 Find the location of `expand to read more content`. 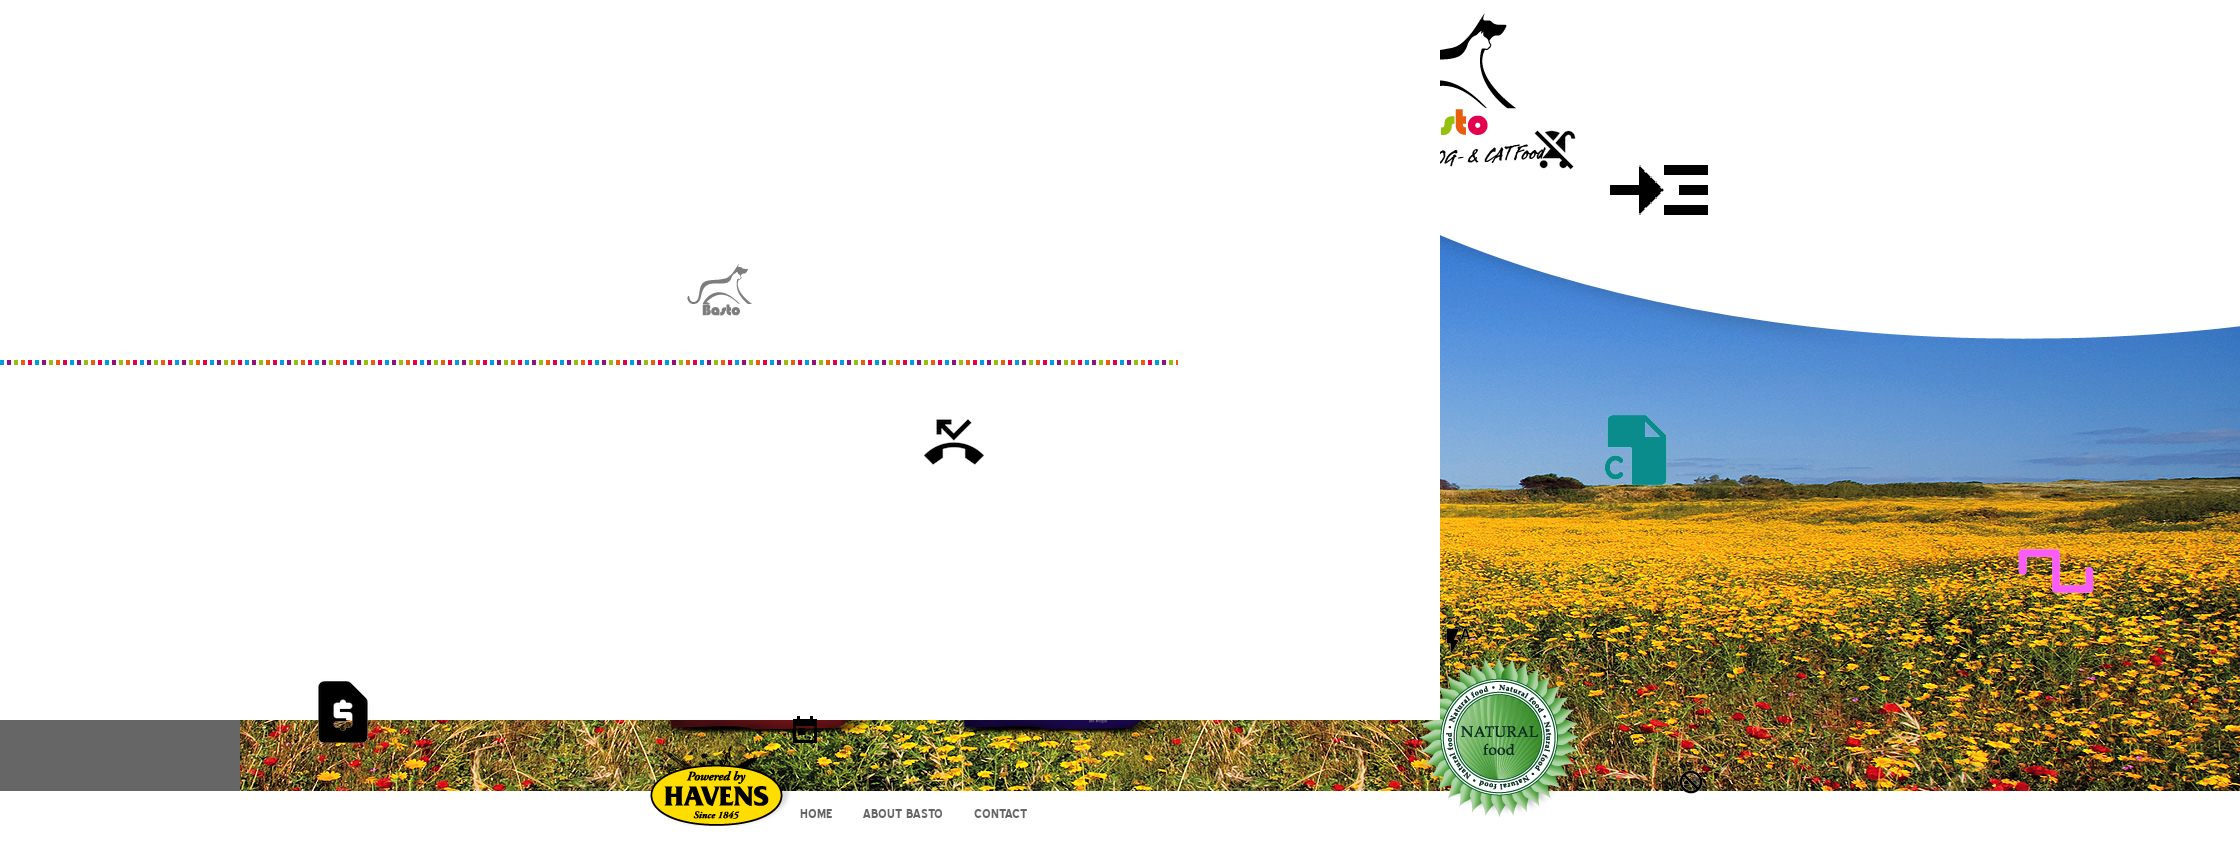

expand to read more content is located at coordinates (1659, 190).